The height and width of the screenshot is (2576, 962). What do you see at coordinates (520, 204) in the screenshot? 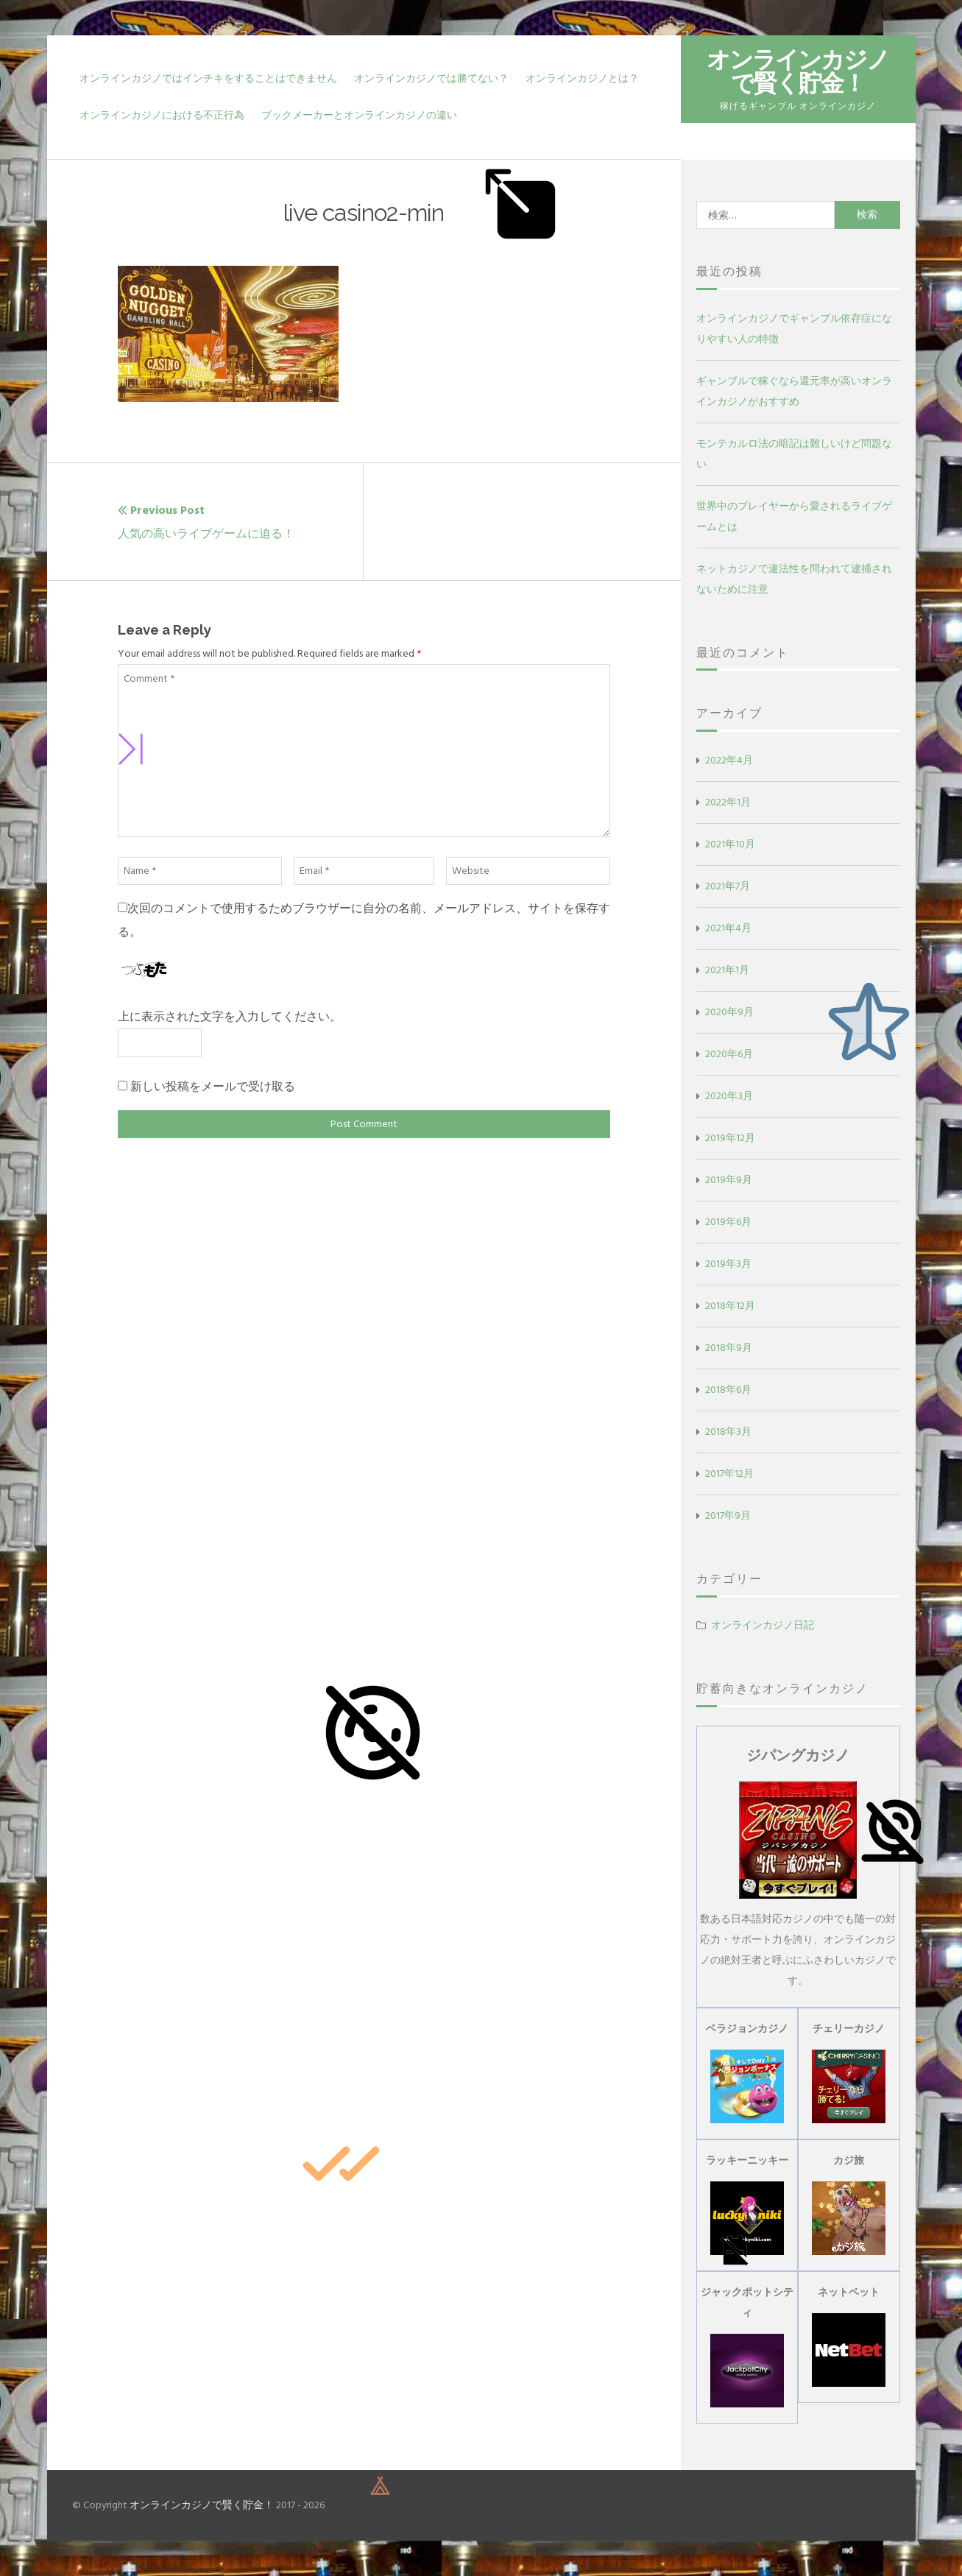
I see `open link in new window` at bounding box center [520, 204].